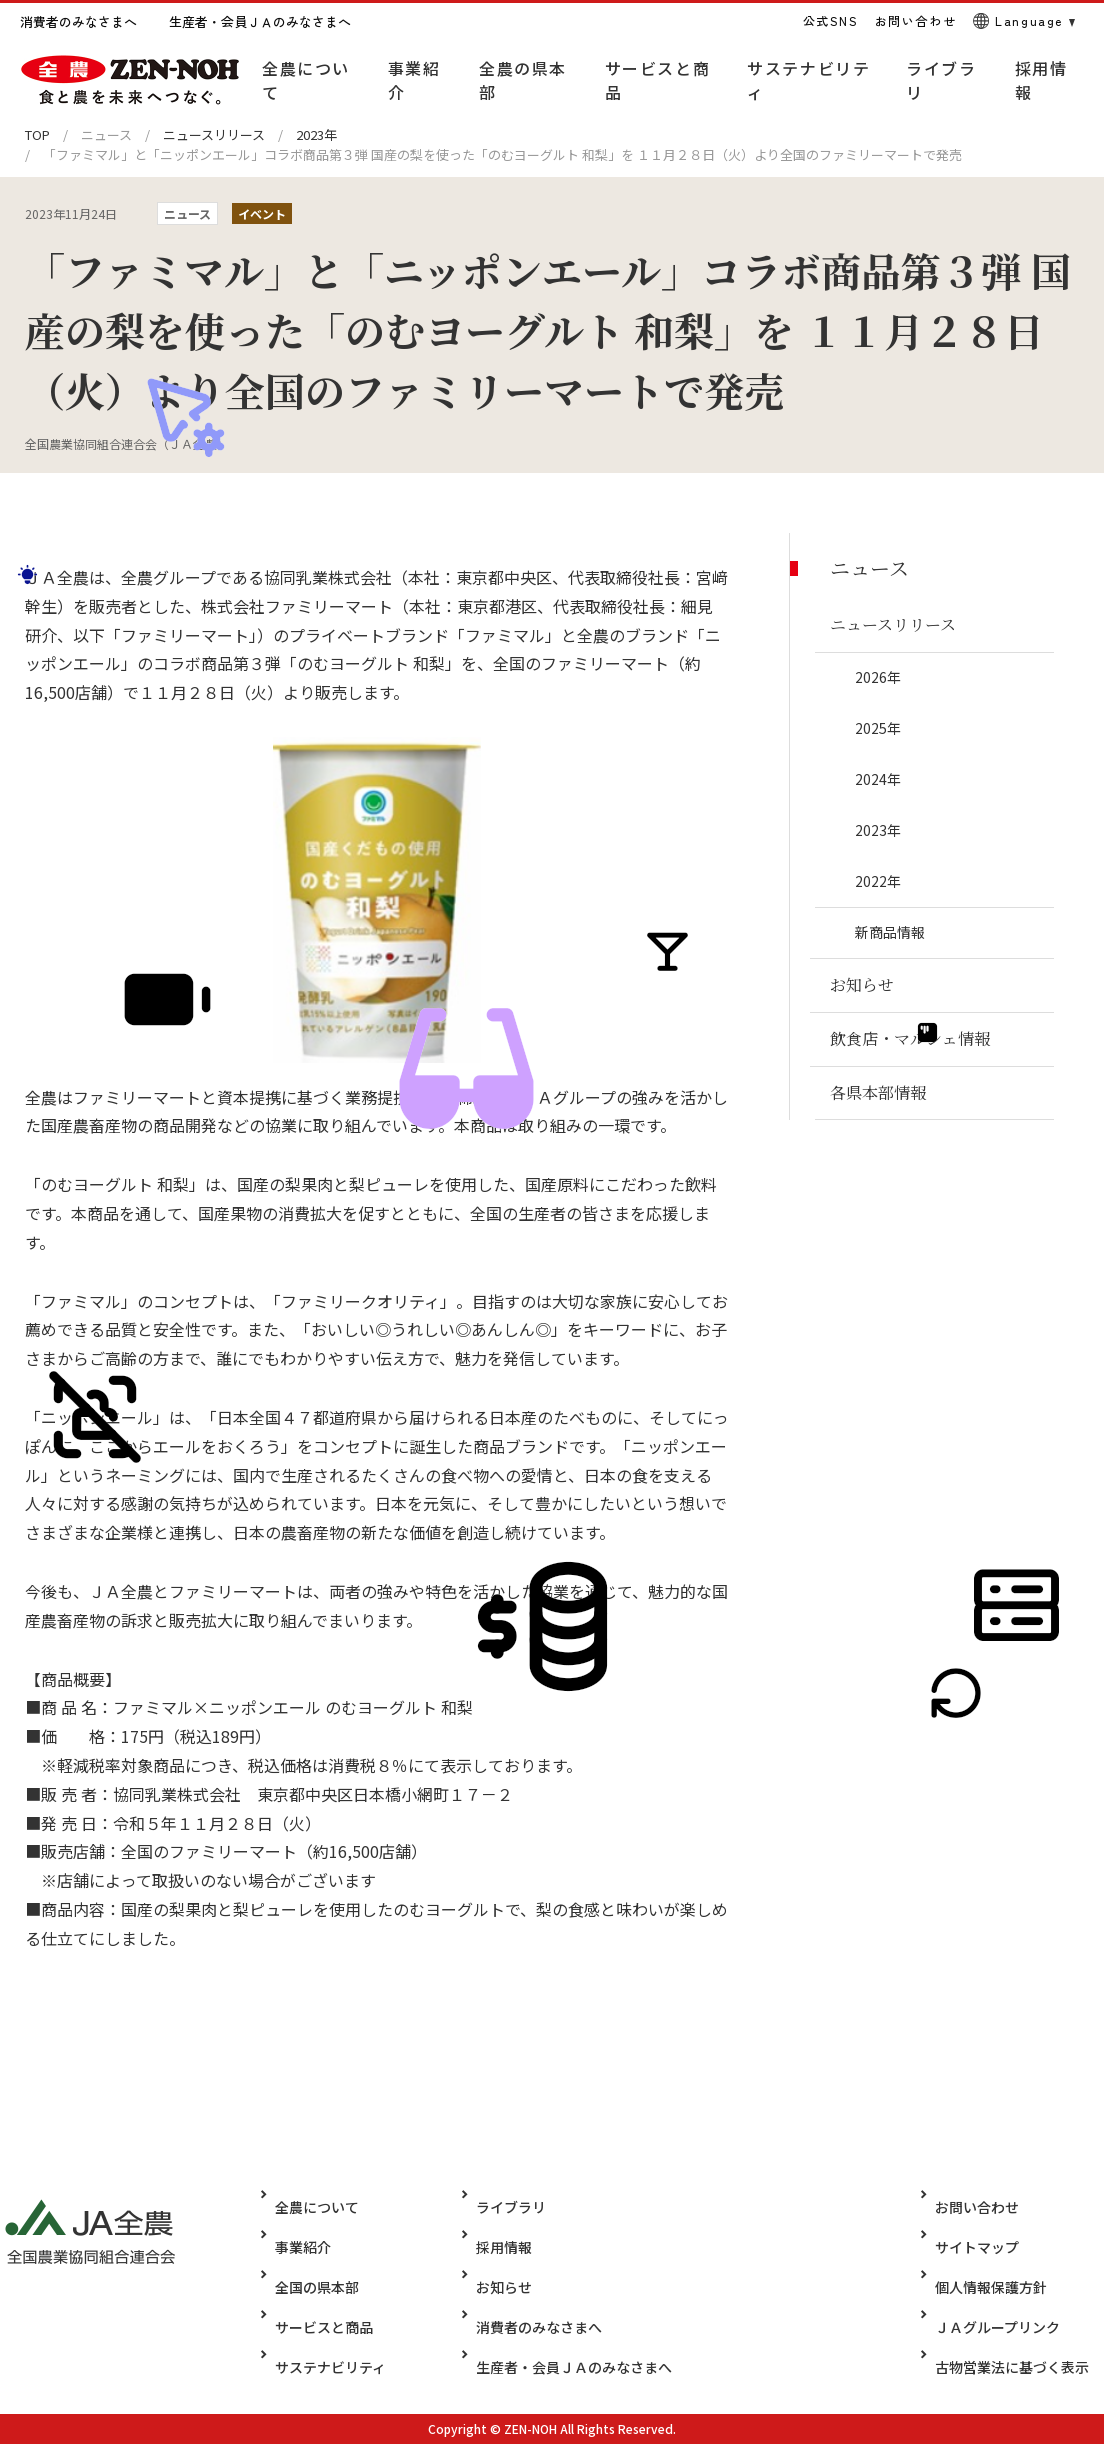 The image size is (1104, 2444). What do you see at coordinates (466, 1068) in the screenshot?
I see `toggle sun protection or outdoor mode` at bounding box center [466, 1068].